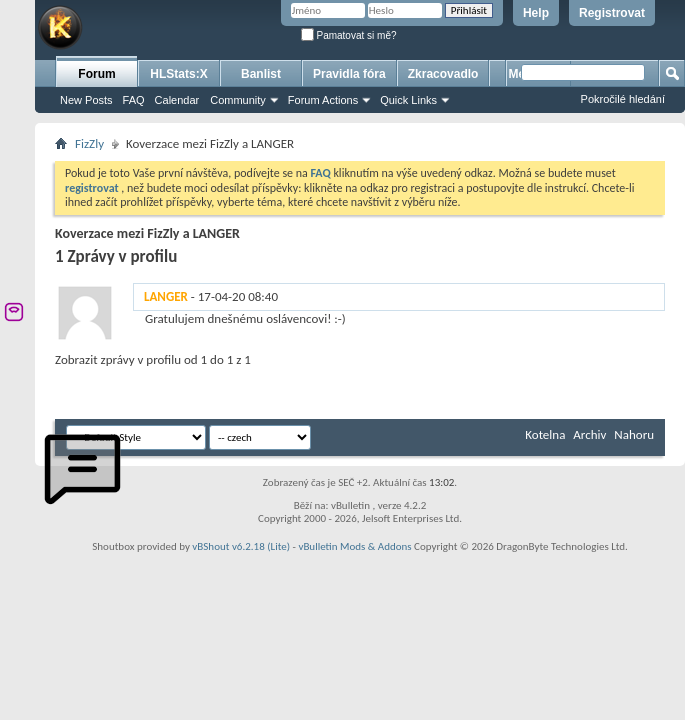  Describe the element at coordinates (14, 312) in the screenshot. I see `view weight or measurement data` at that location.